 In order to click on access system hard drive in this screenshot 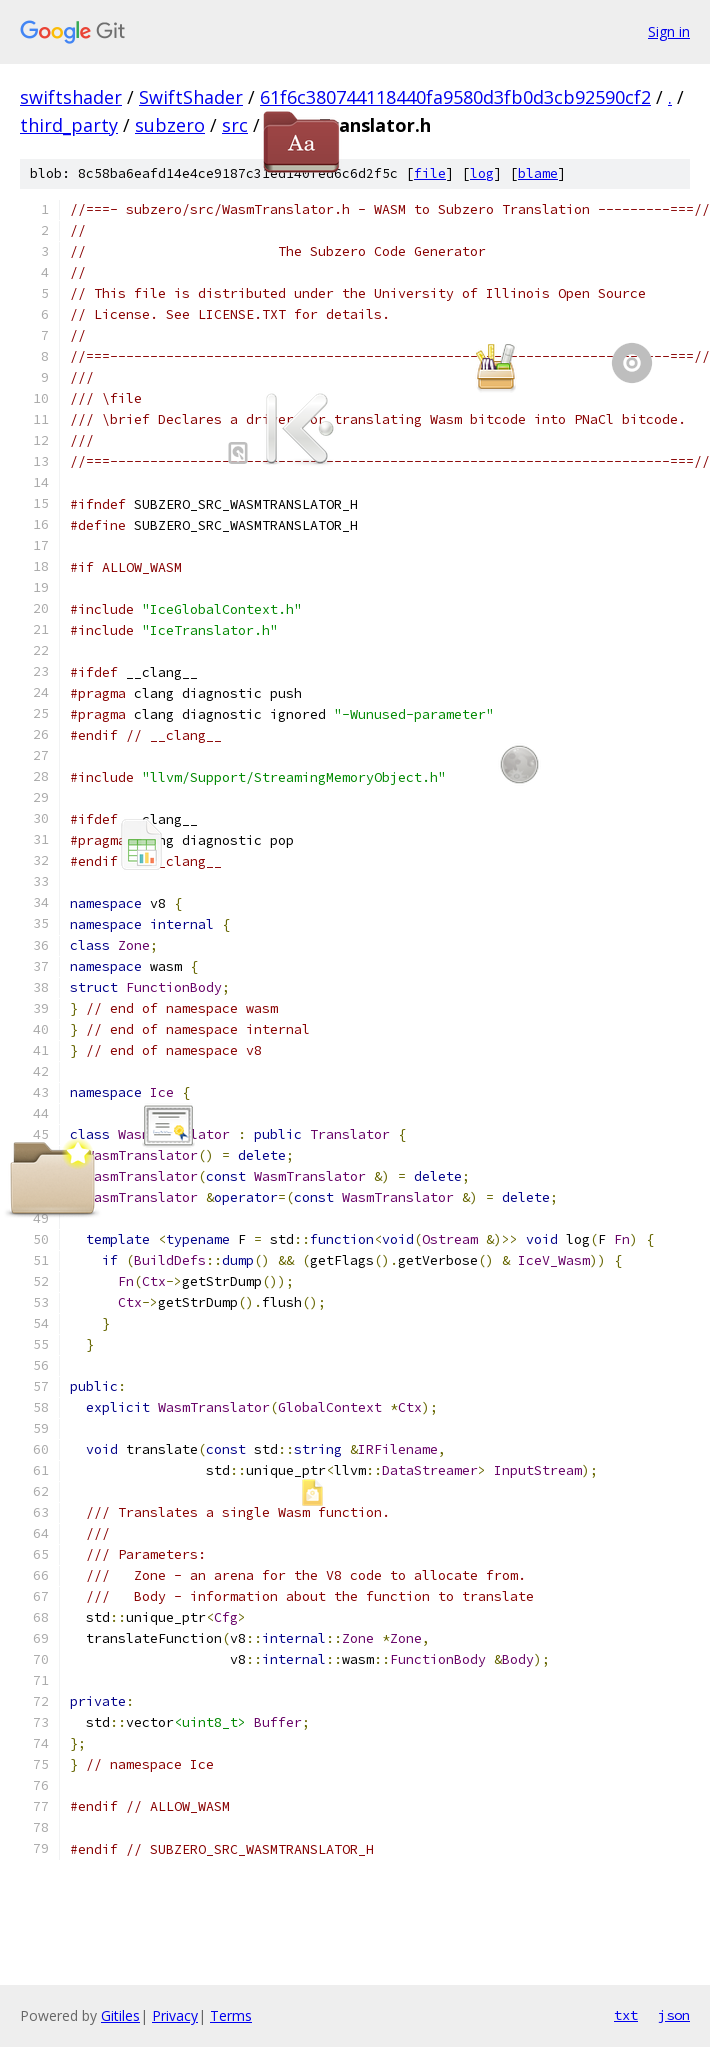, I will do `click(238, 453)`.